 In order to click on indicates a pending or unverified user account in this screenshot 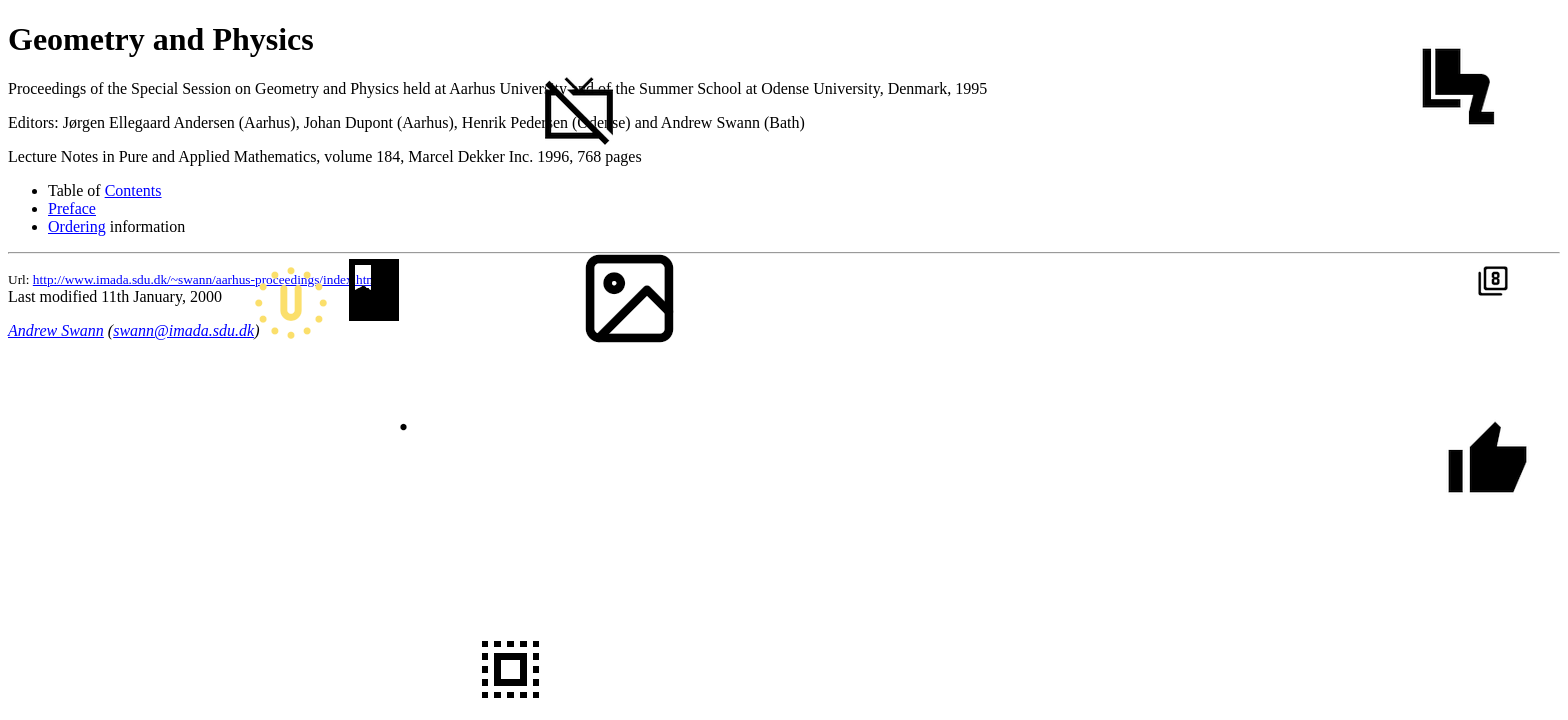, I will do `click(291, 303)`.